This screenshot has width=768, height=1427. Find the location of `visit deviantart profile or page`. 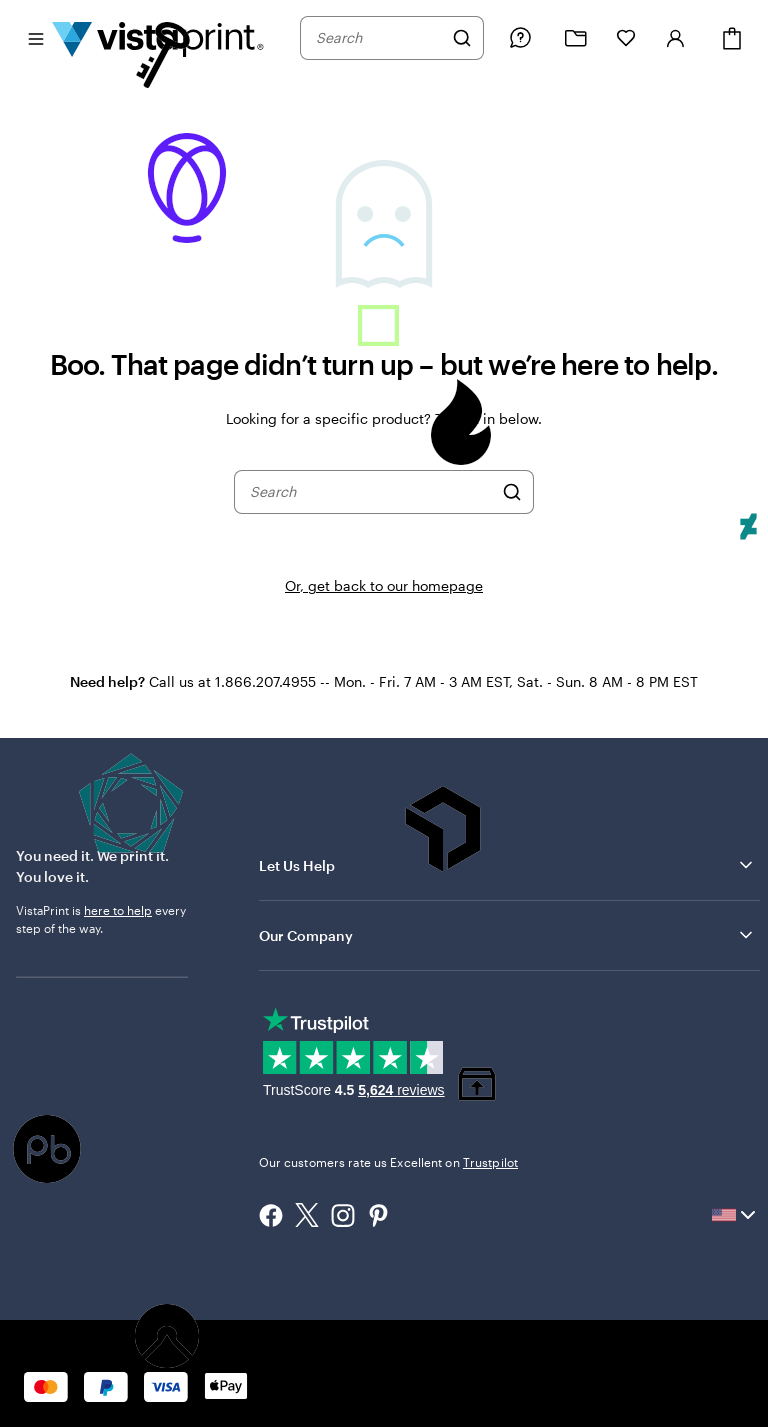

visit deviantart profile or page is located at coordinates (748, 526).